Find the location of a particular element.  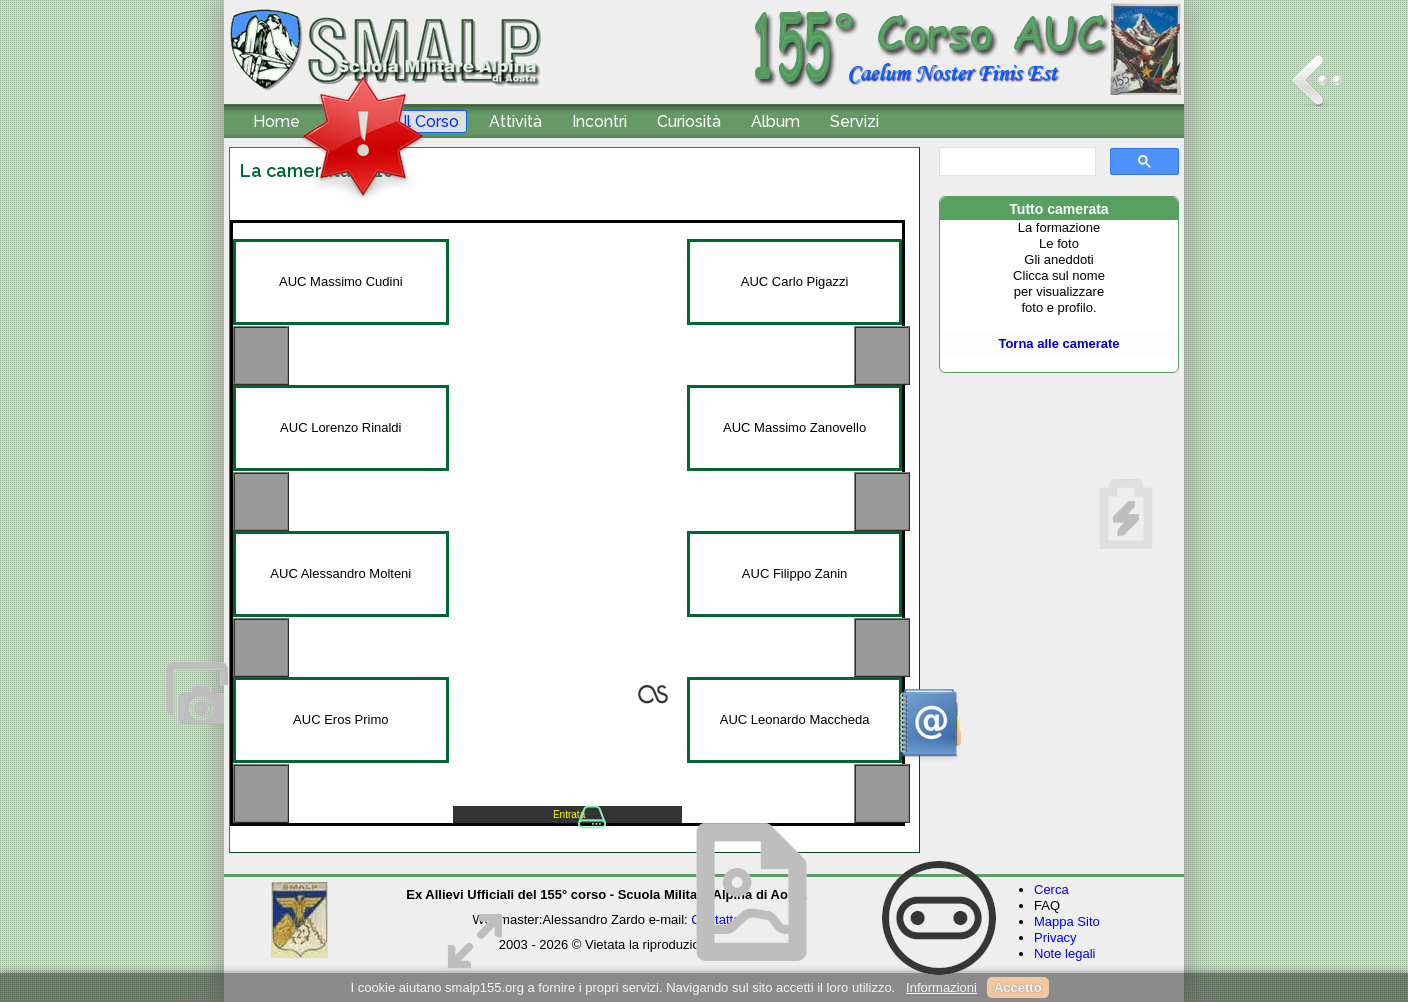

indicates a critical software update is available is located at coordinates (363, 136).